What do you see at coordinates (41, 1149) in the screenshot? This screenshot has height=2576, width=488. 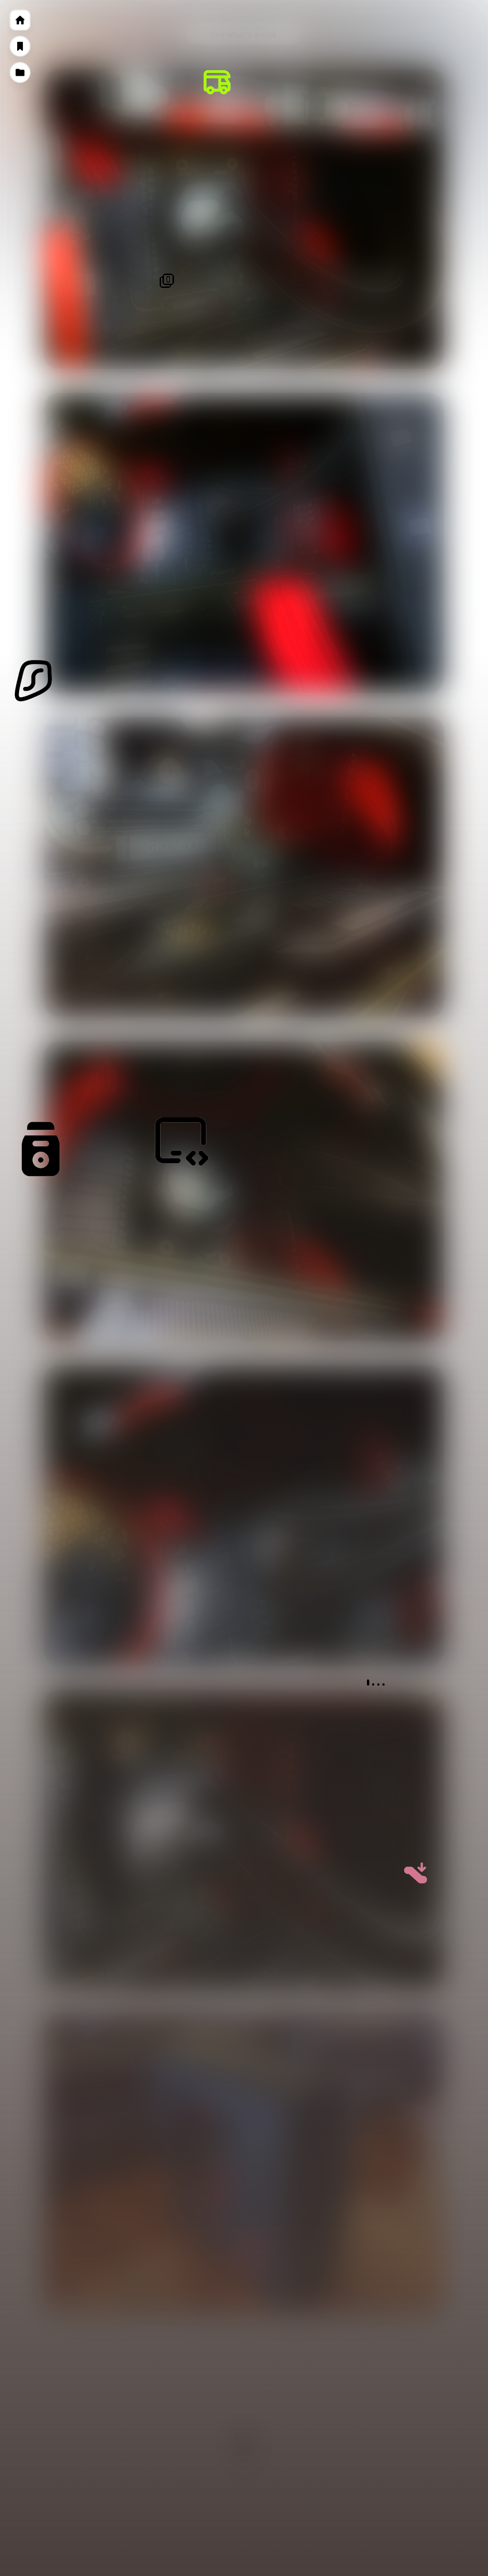 I see `indicates dairy or milk product category` at bounding box center [41, 1149].